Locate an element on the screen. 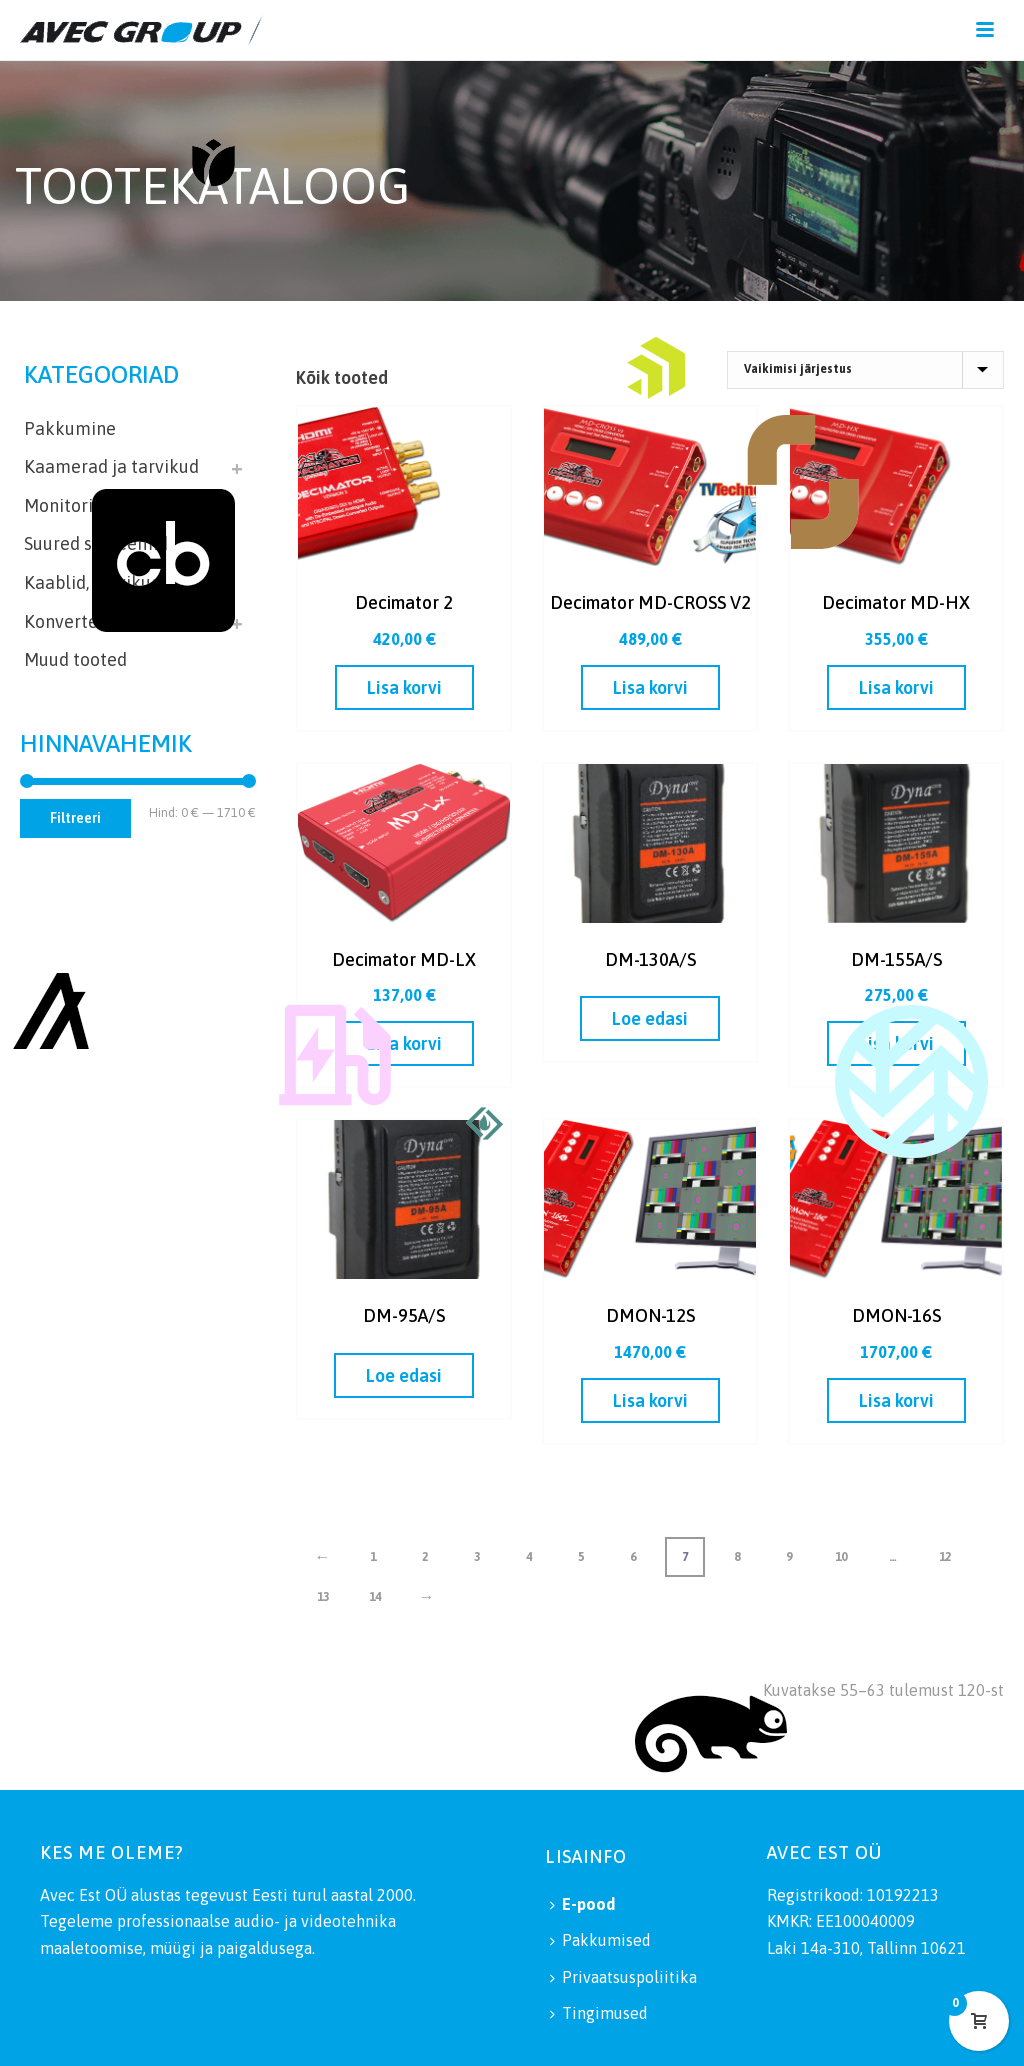  SUSE Linux brand logo is located at coordinates (711, 1734).